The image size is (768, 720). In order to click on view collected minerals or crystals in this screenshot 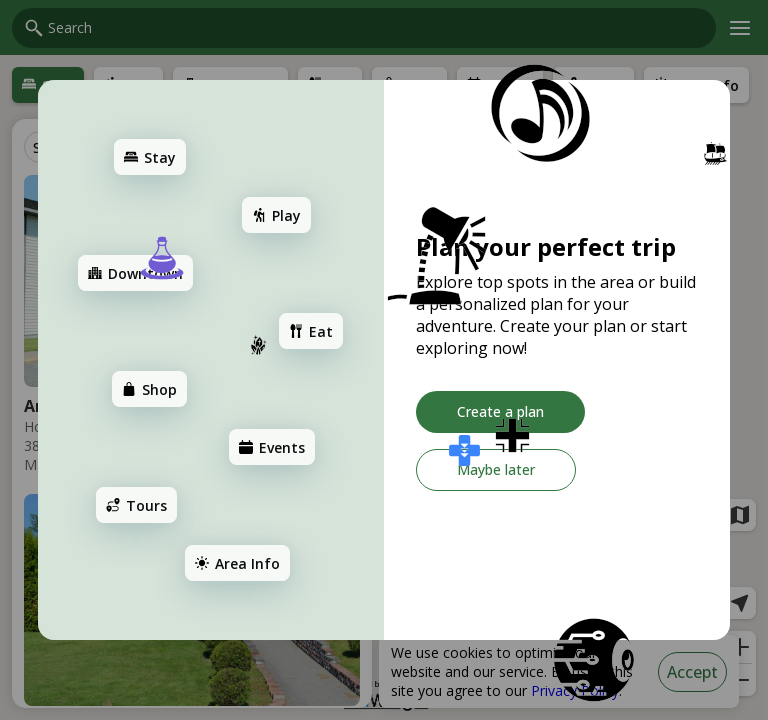, I will do `click(259, 345)`.